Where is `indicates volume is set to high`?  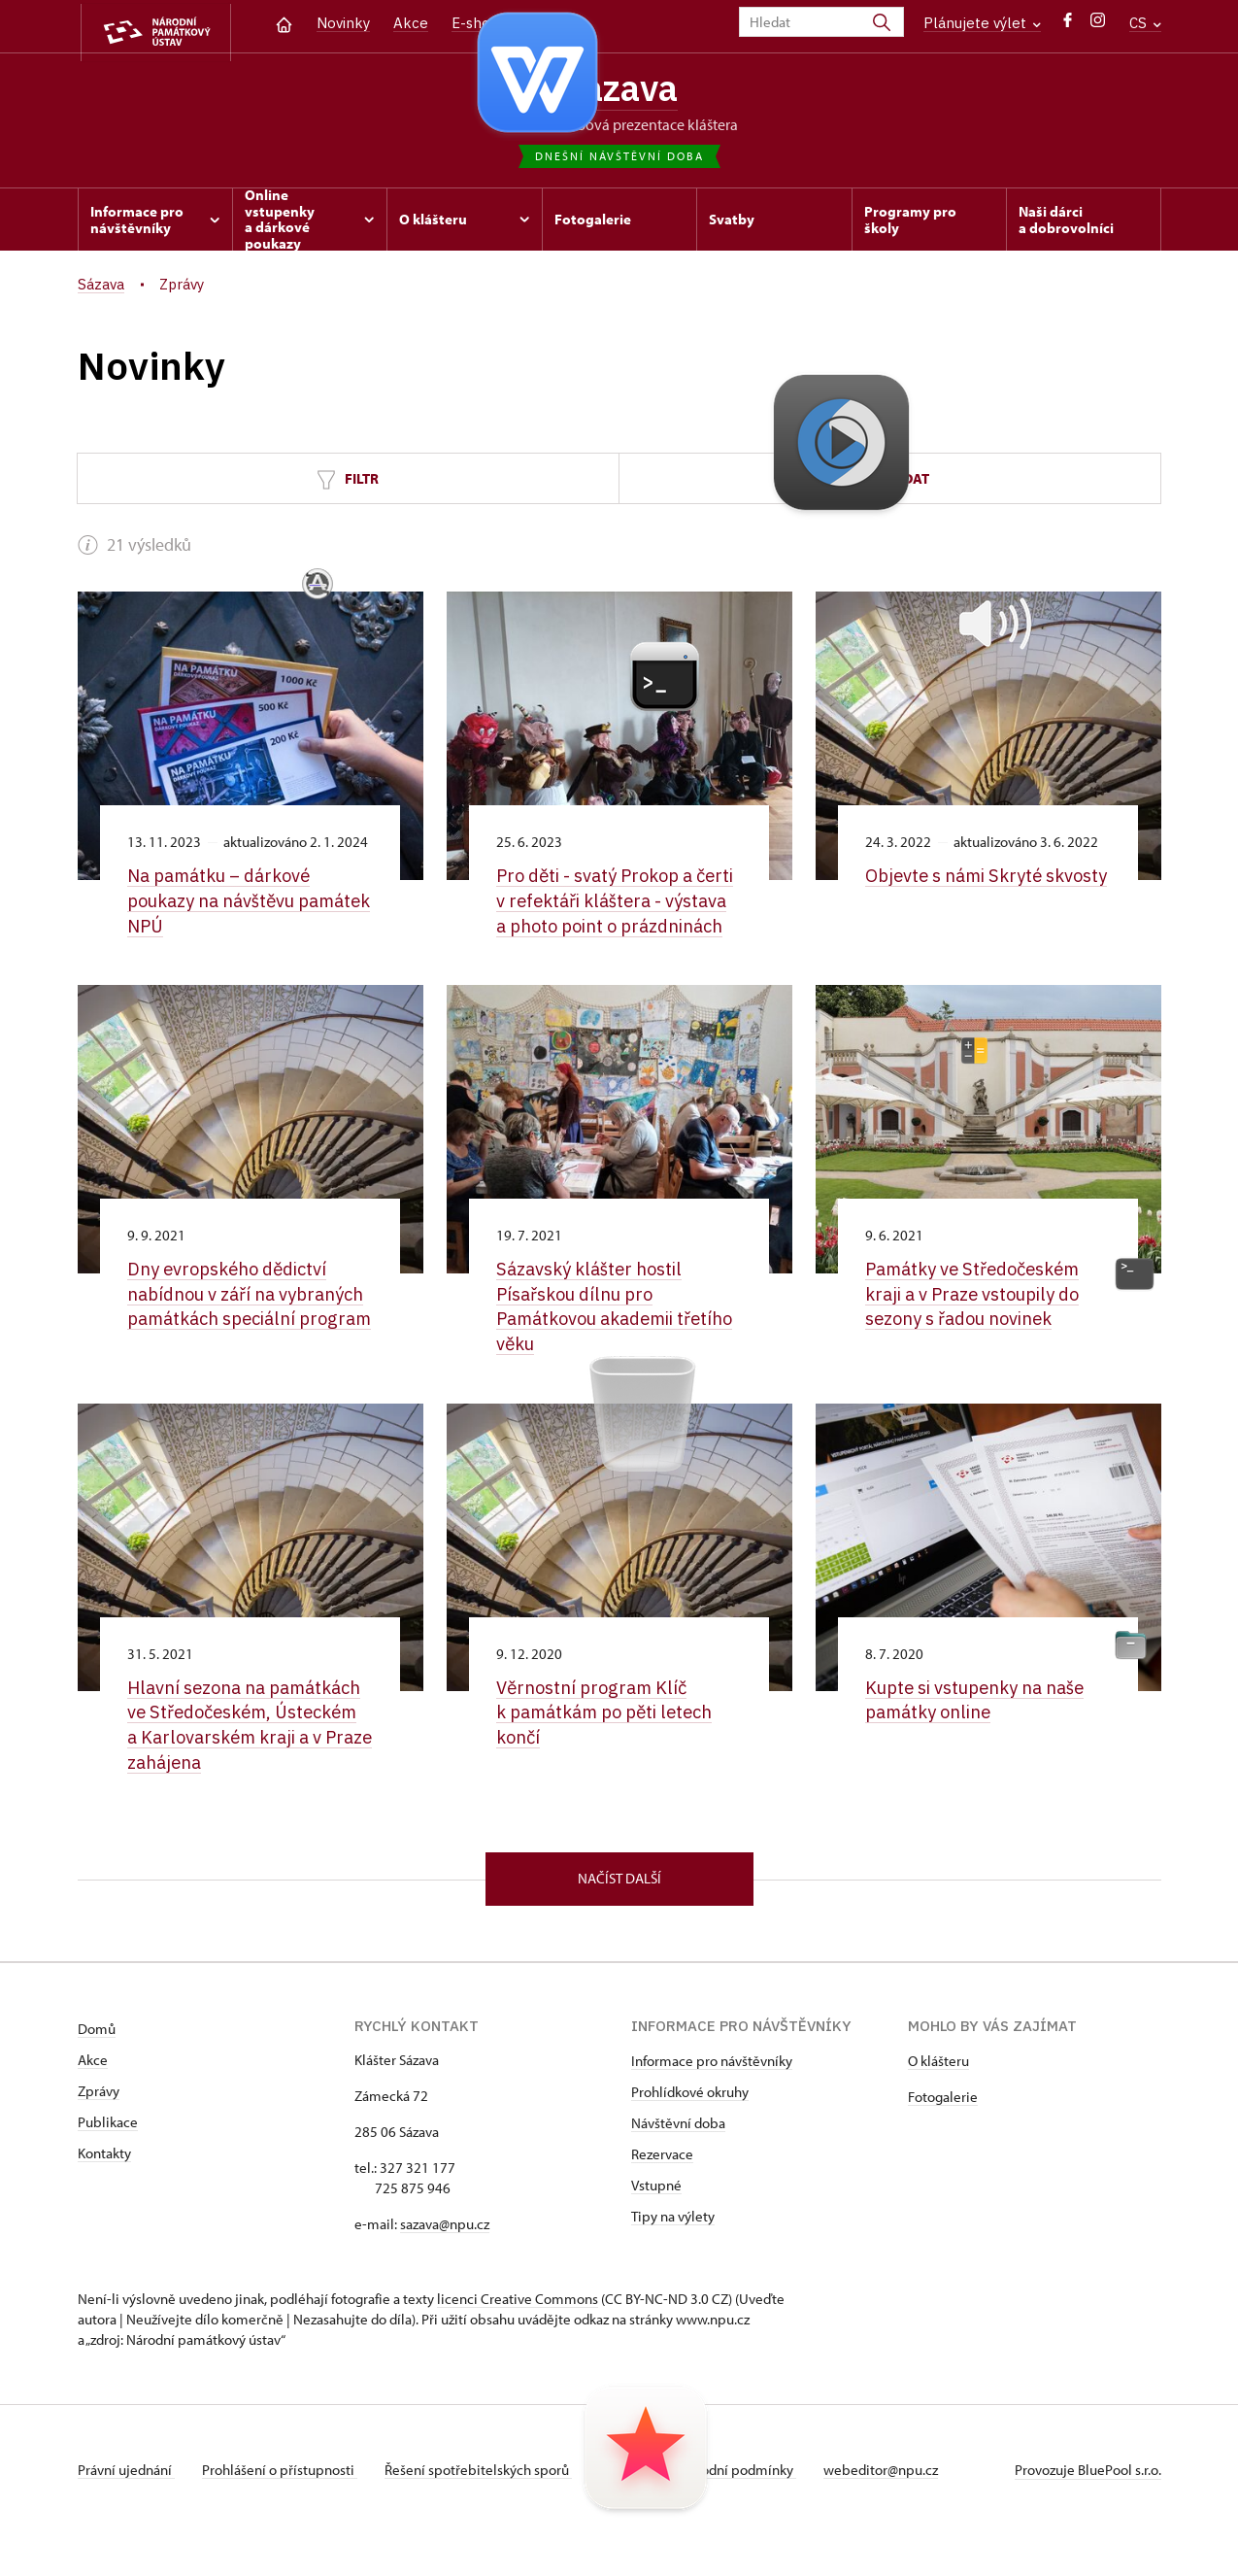
indicates volume is set to high is located at coordinates (995, 624).